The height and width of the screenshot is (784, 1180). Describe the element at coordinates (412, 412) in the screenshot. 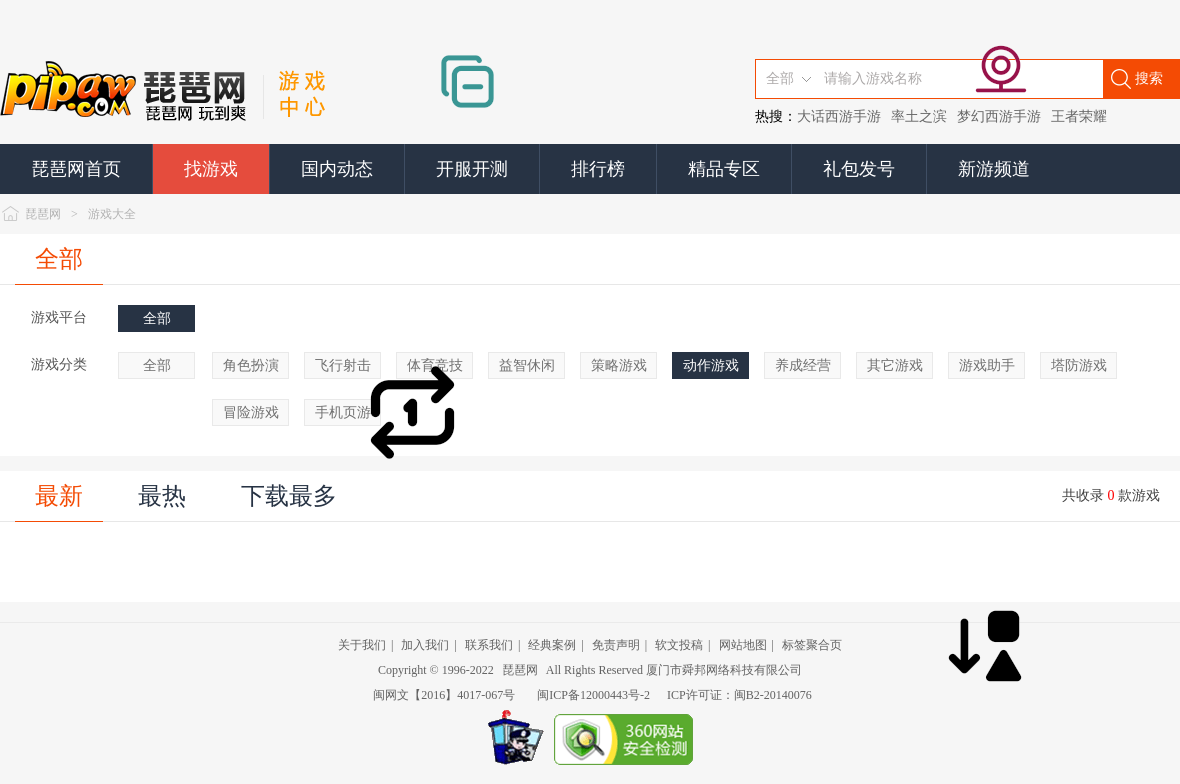

I see `repeat current track once` at that location.